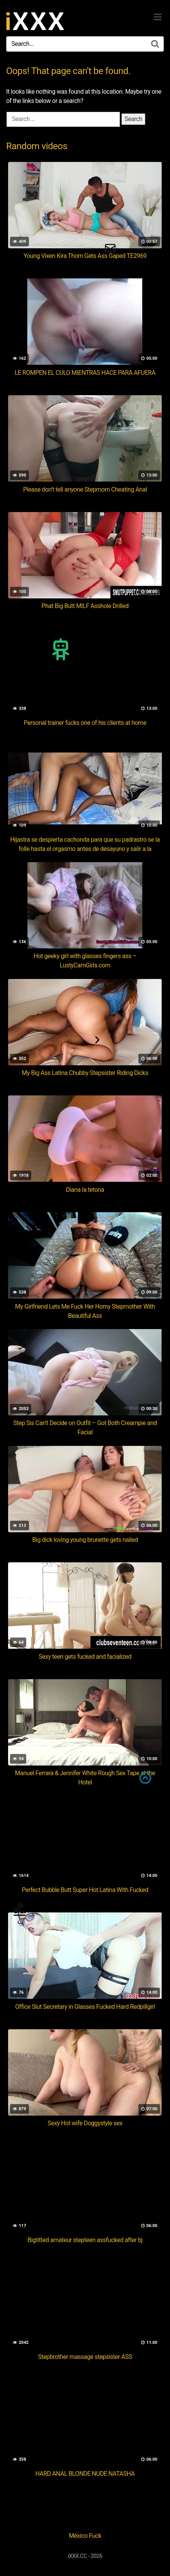  I want to click on scroll to top of page, so click(145, 1778).